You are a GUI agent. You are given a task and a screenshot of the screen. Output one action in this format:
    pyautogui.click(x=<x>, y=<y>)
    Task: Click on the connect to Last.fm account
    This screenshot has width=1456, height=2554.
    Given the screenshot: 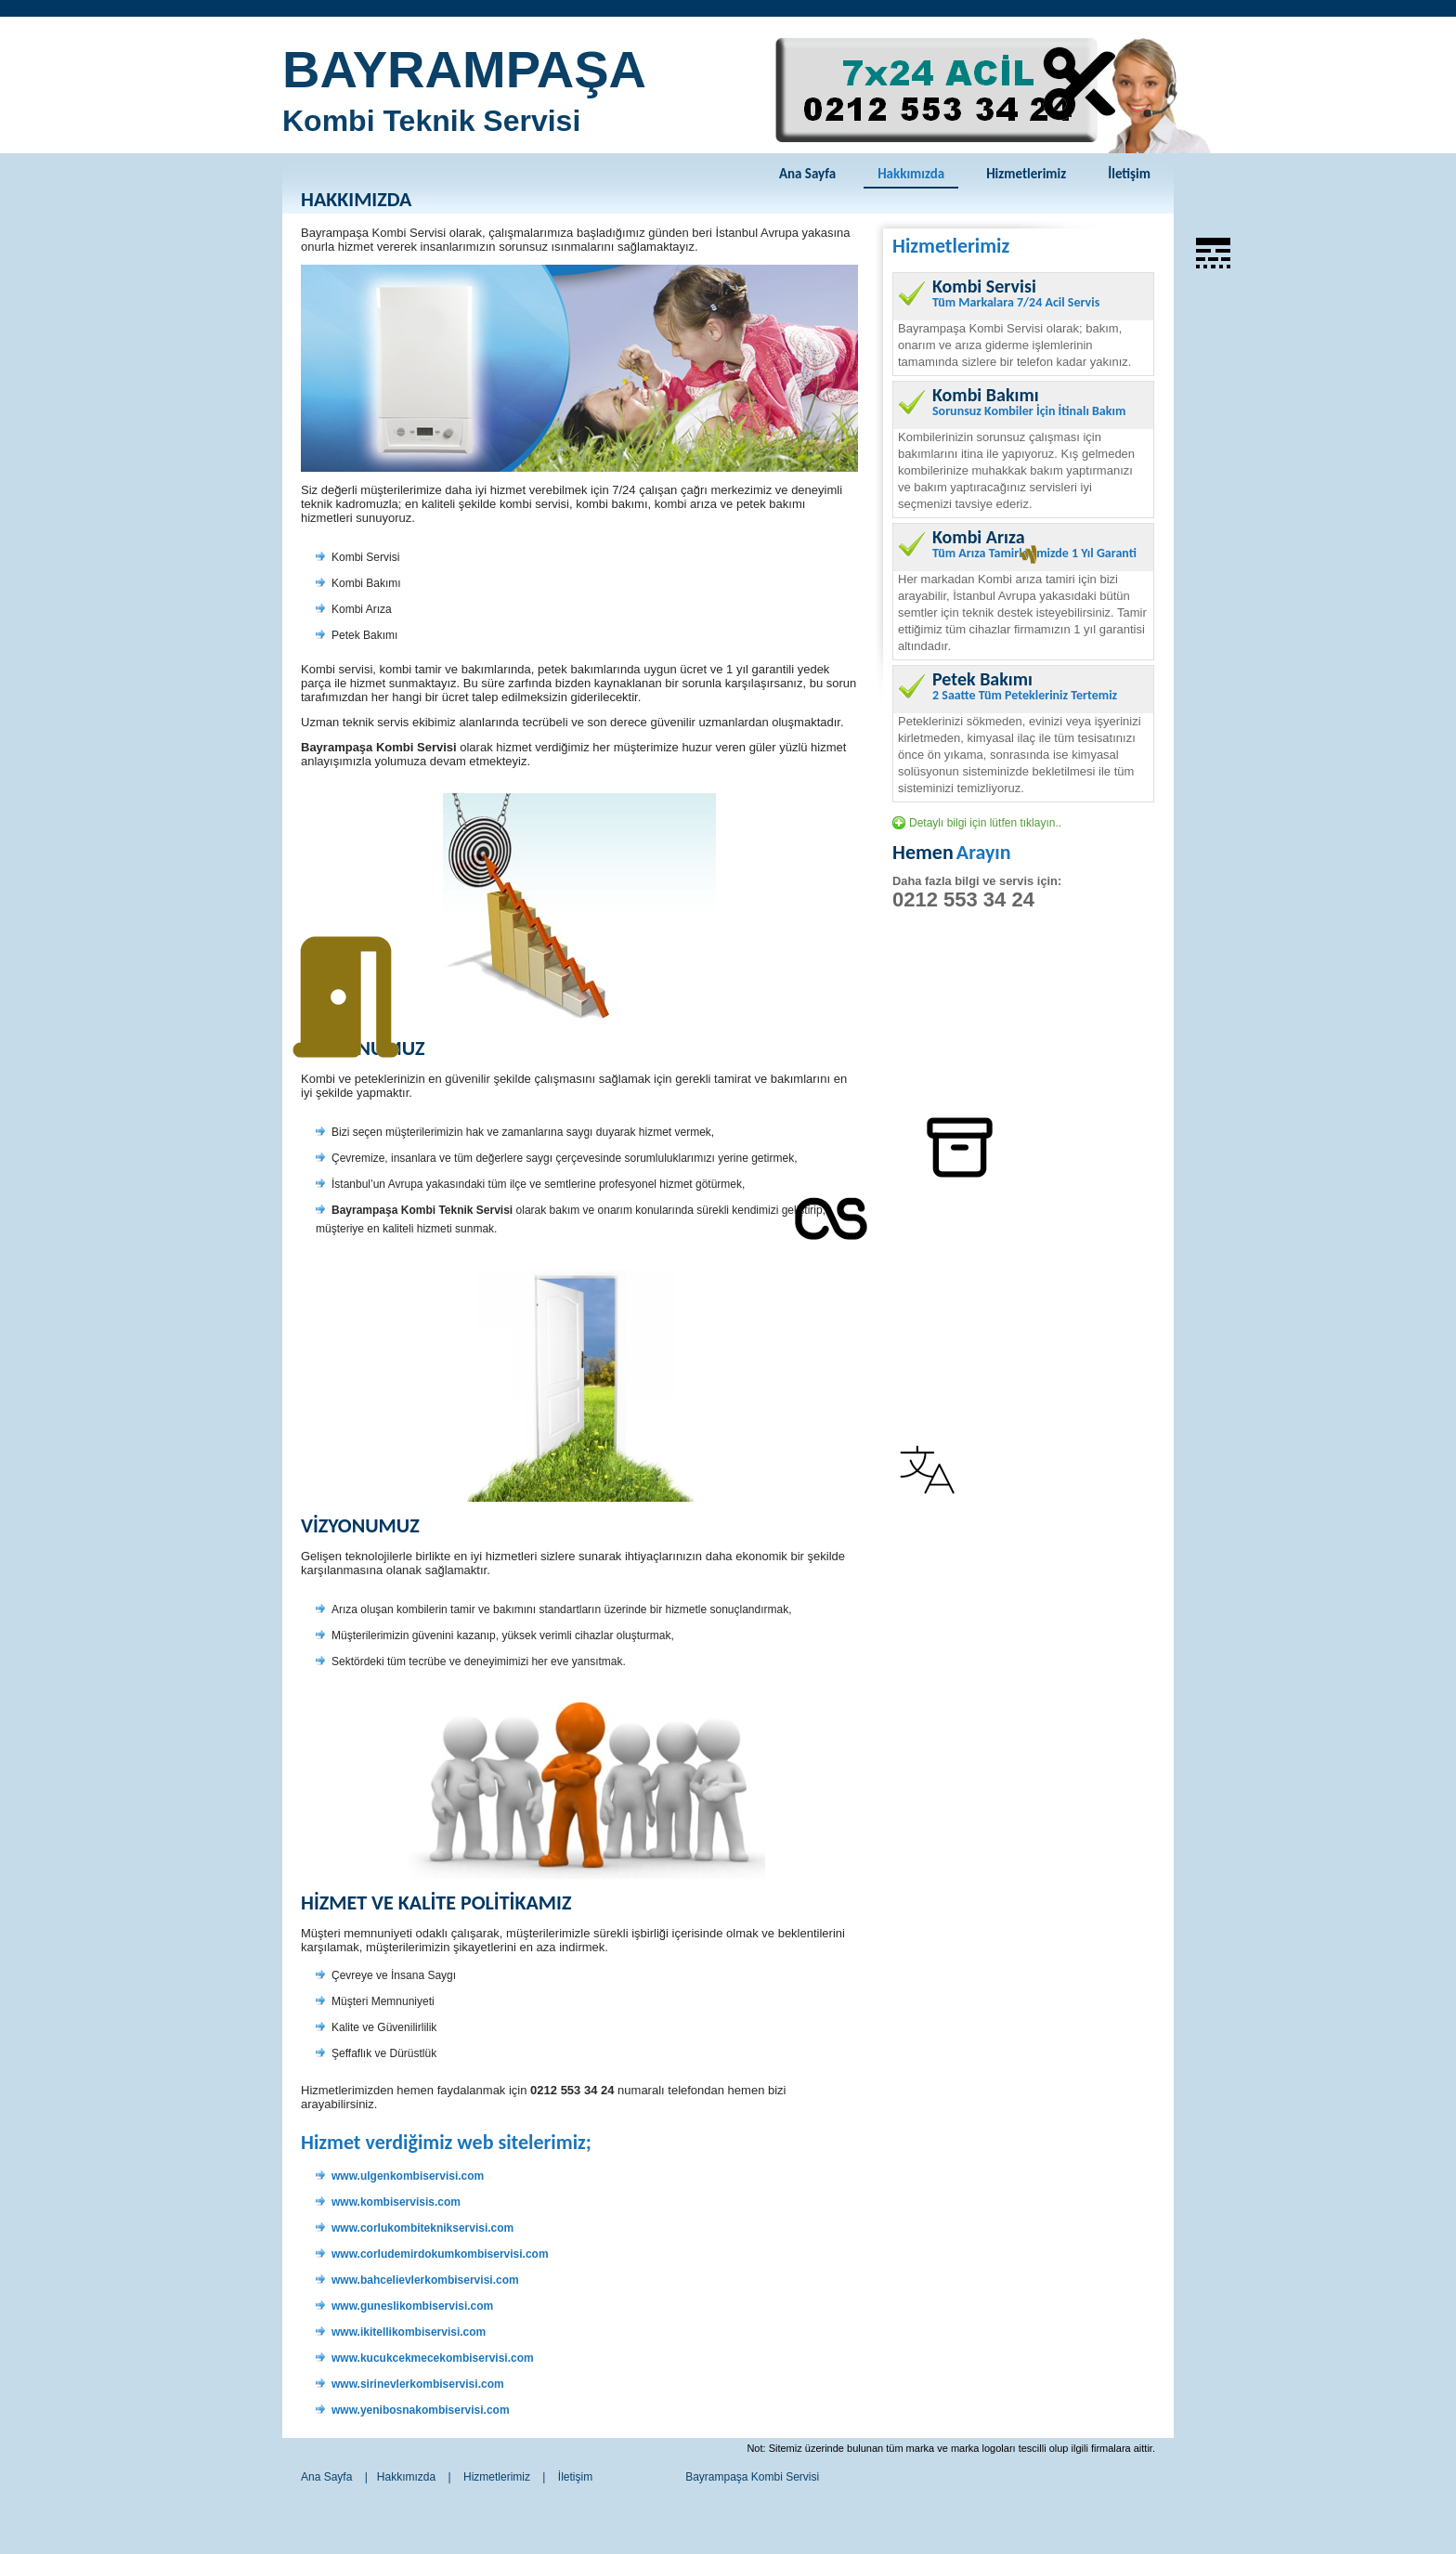 What is the action you would take?
    pyautogui.click(x=831, y=1218)
    